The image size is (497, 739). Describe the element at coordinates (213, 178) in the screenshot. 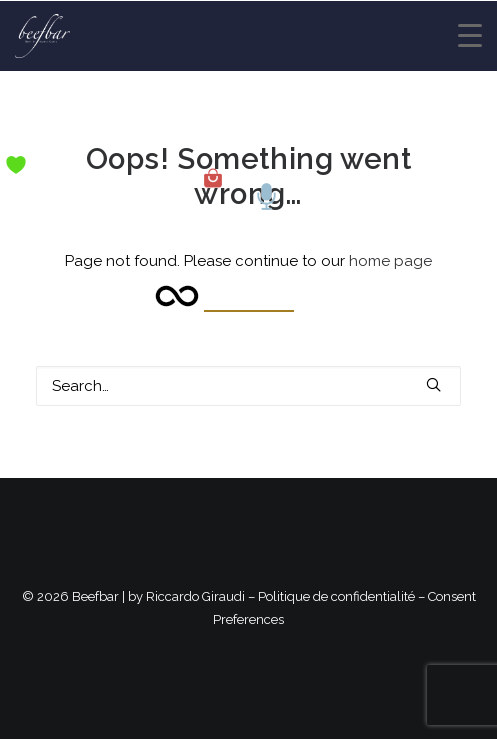

I see `view your shopping bag` at that location.